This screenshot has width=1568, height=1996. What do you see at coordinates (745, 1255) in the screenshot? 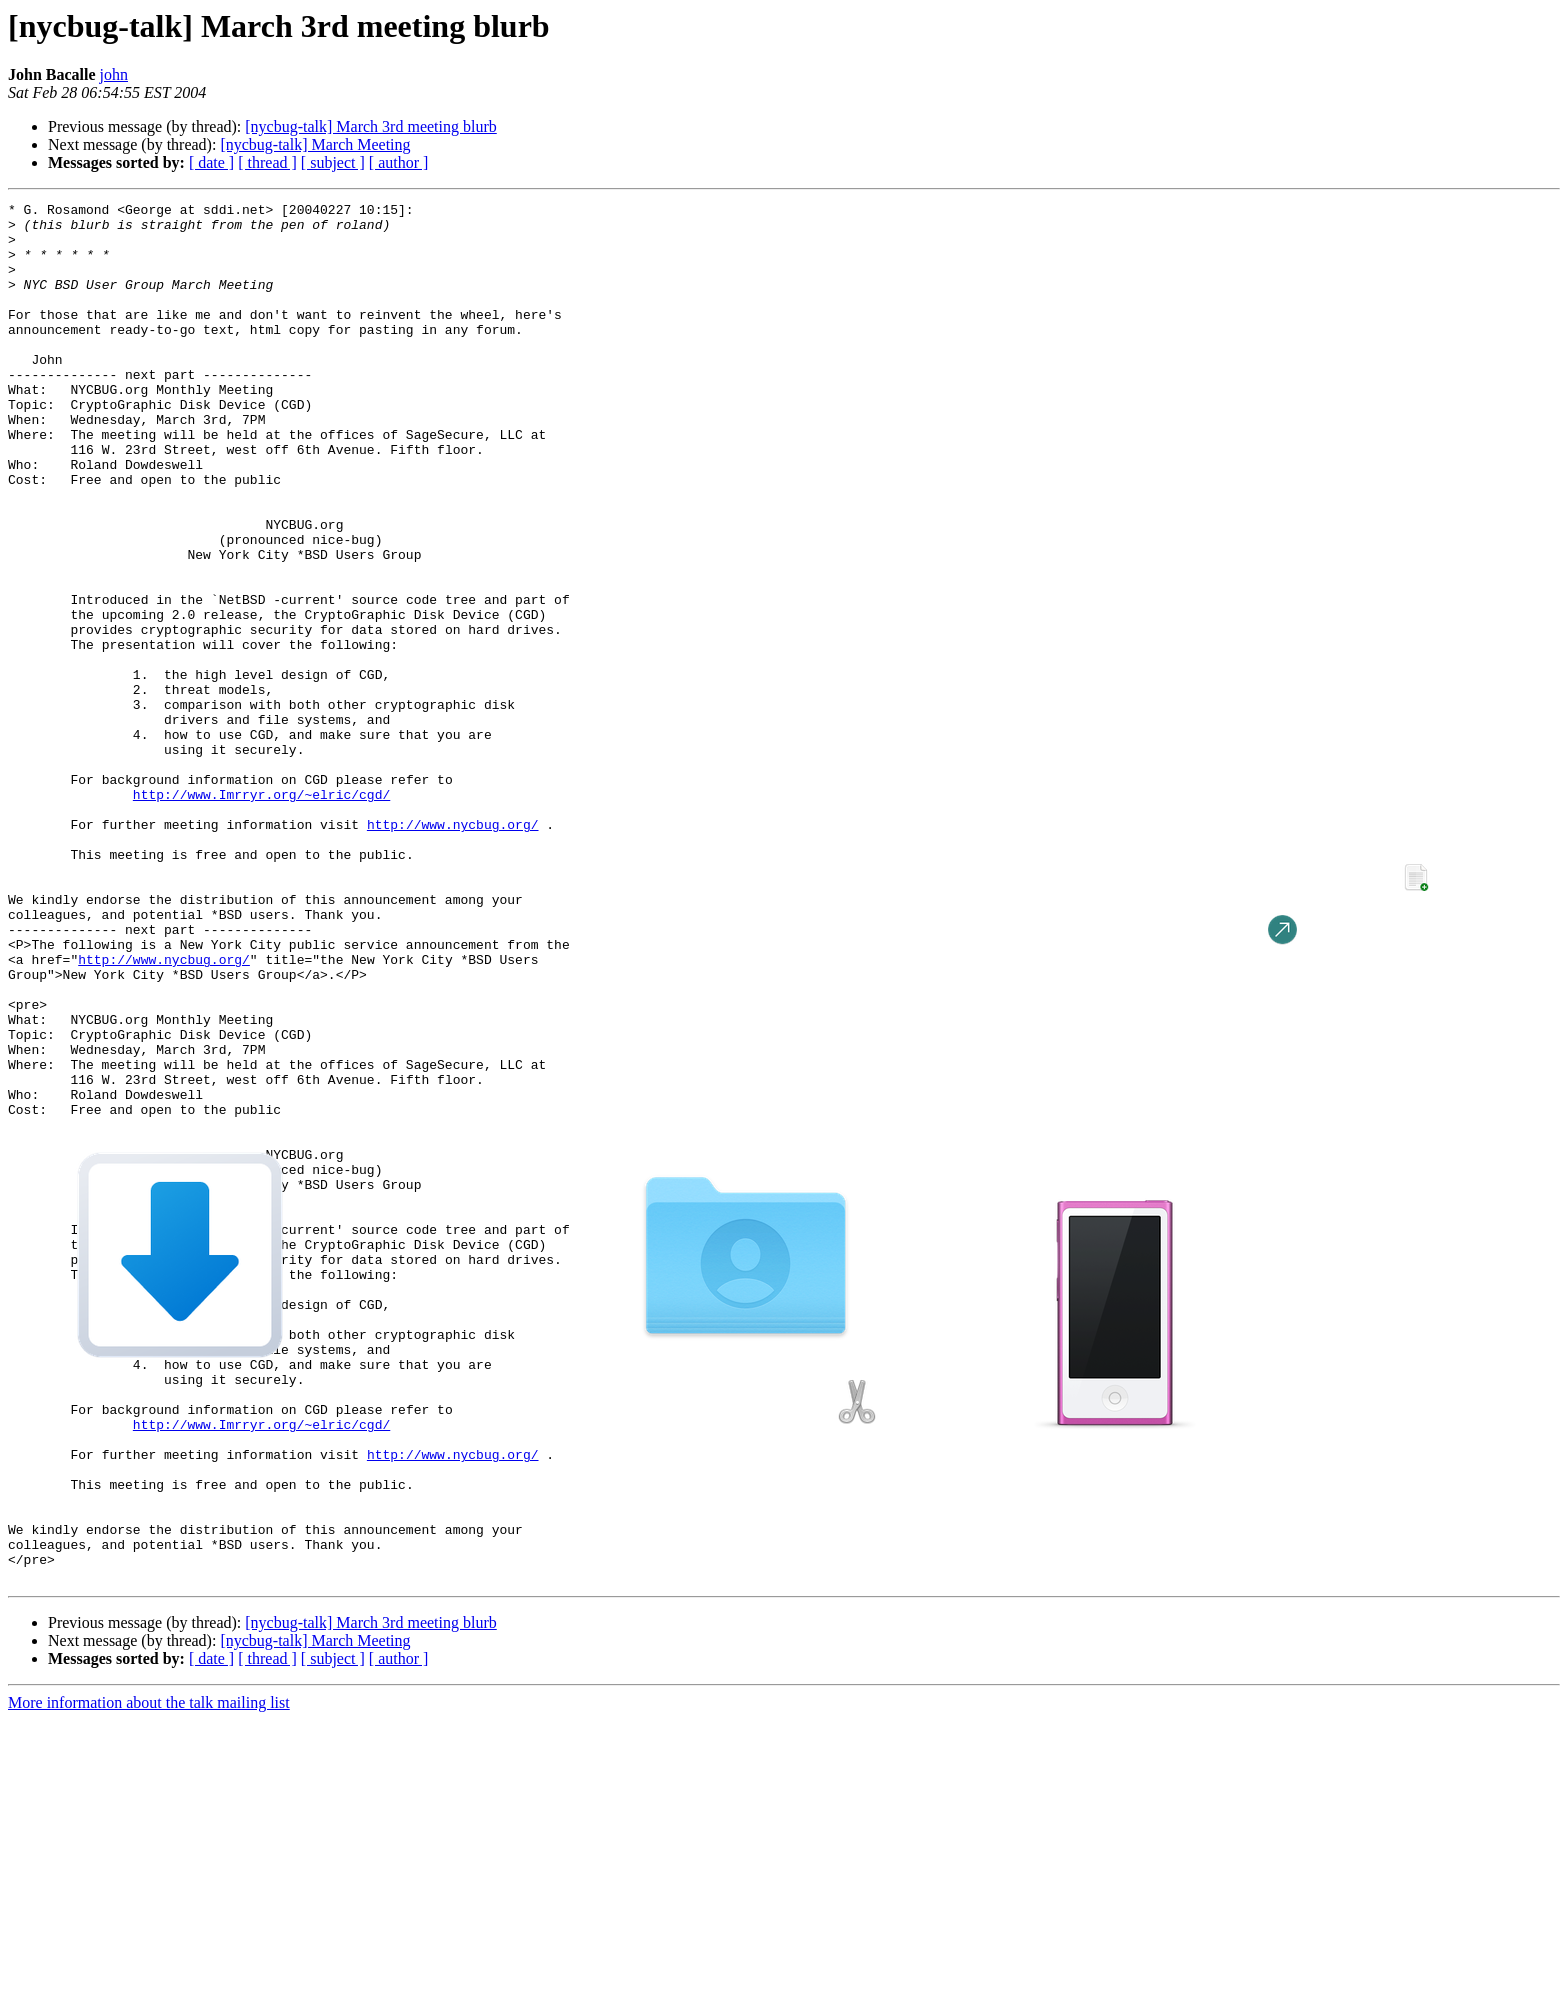
I see `open the users folder` at bounding box center [745, 1255].